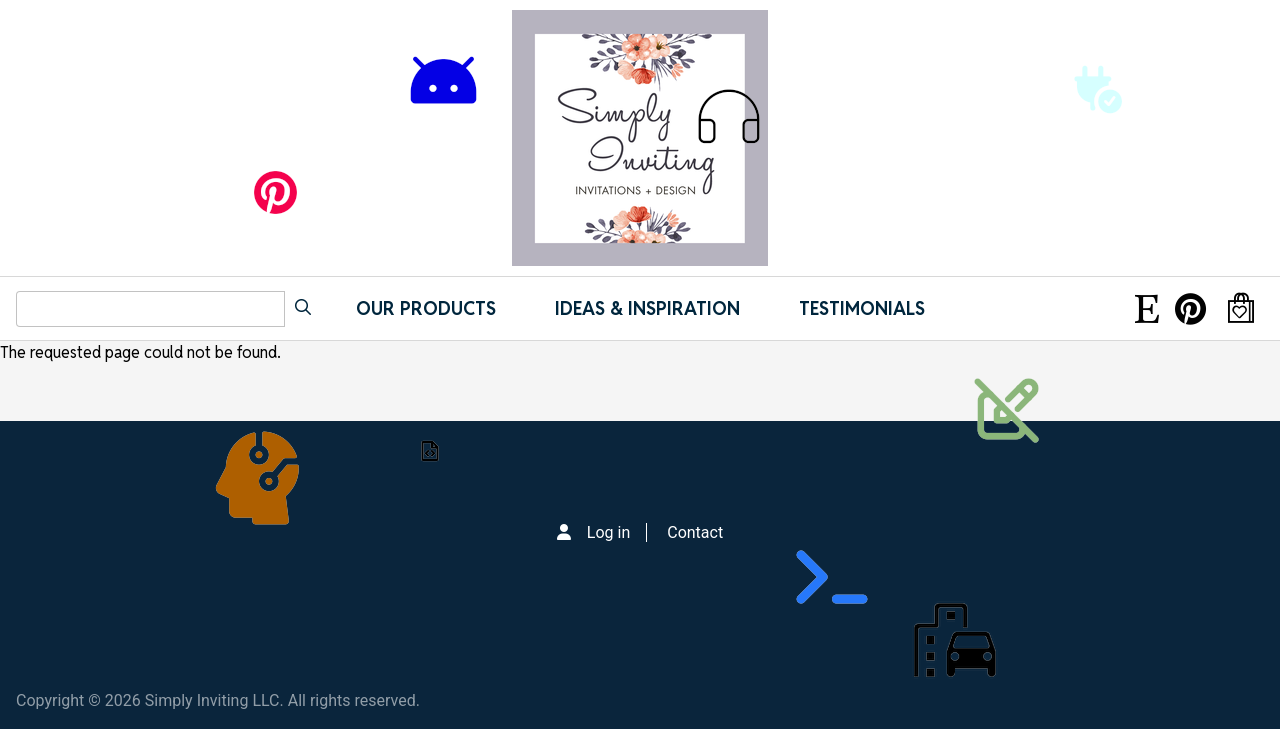 The width and height of the screenshot is (1280, 729). Describe the element at coordinates (430, 451) in the screenshot. I see `view source code file` at that location.